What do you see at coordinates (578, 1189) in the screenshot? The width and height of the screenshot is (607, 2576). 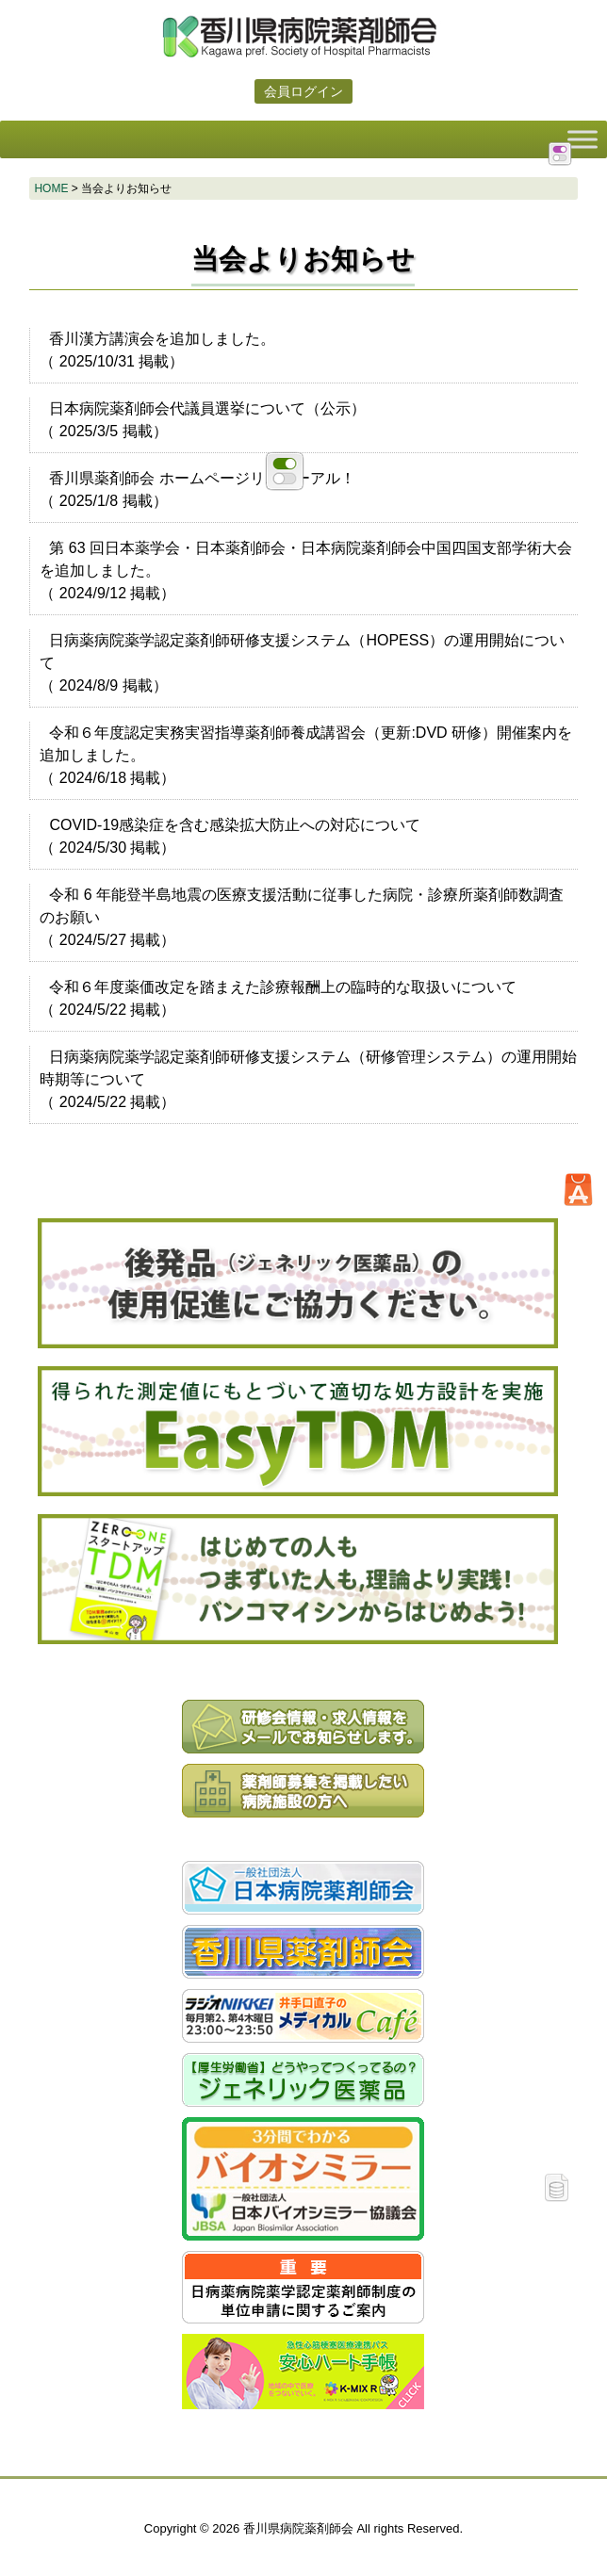 I see `open the app store to browse and download applications` at bounding box center [578, 1189].